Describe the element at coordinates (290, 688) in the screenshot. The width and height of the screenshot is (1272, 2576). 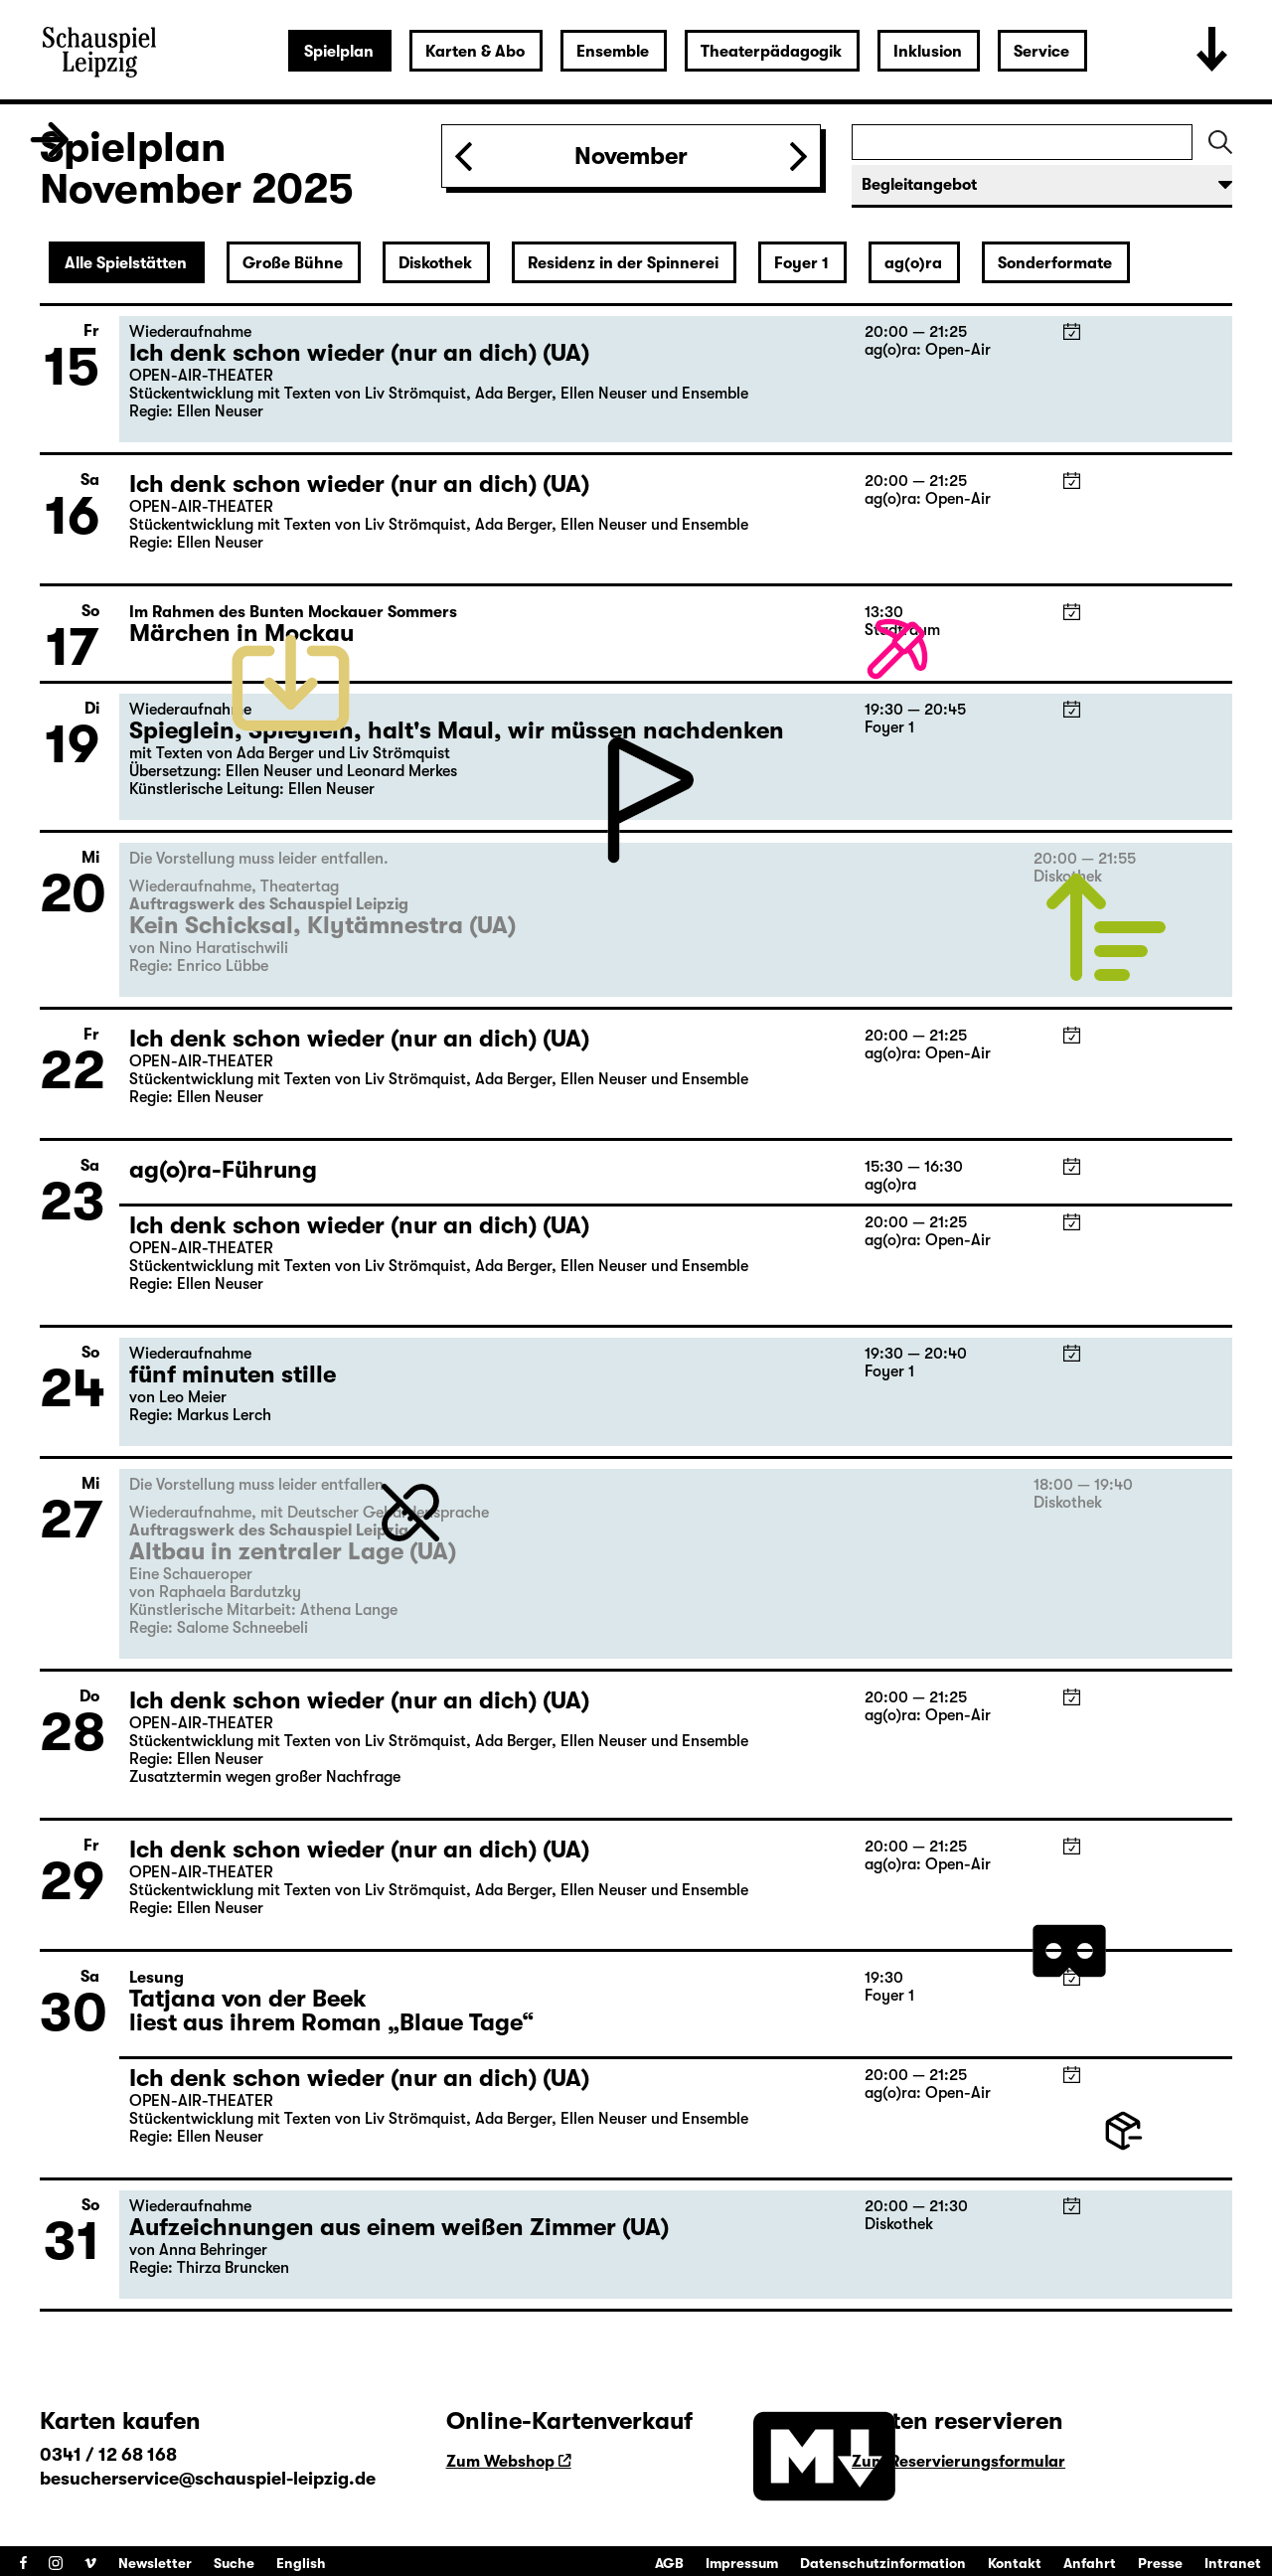
I see `import a file or data into the app` at that location.